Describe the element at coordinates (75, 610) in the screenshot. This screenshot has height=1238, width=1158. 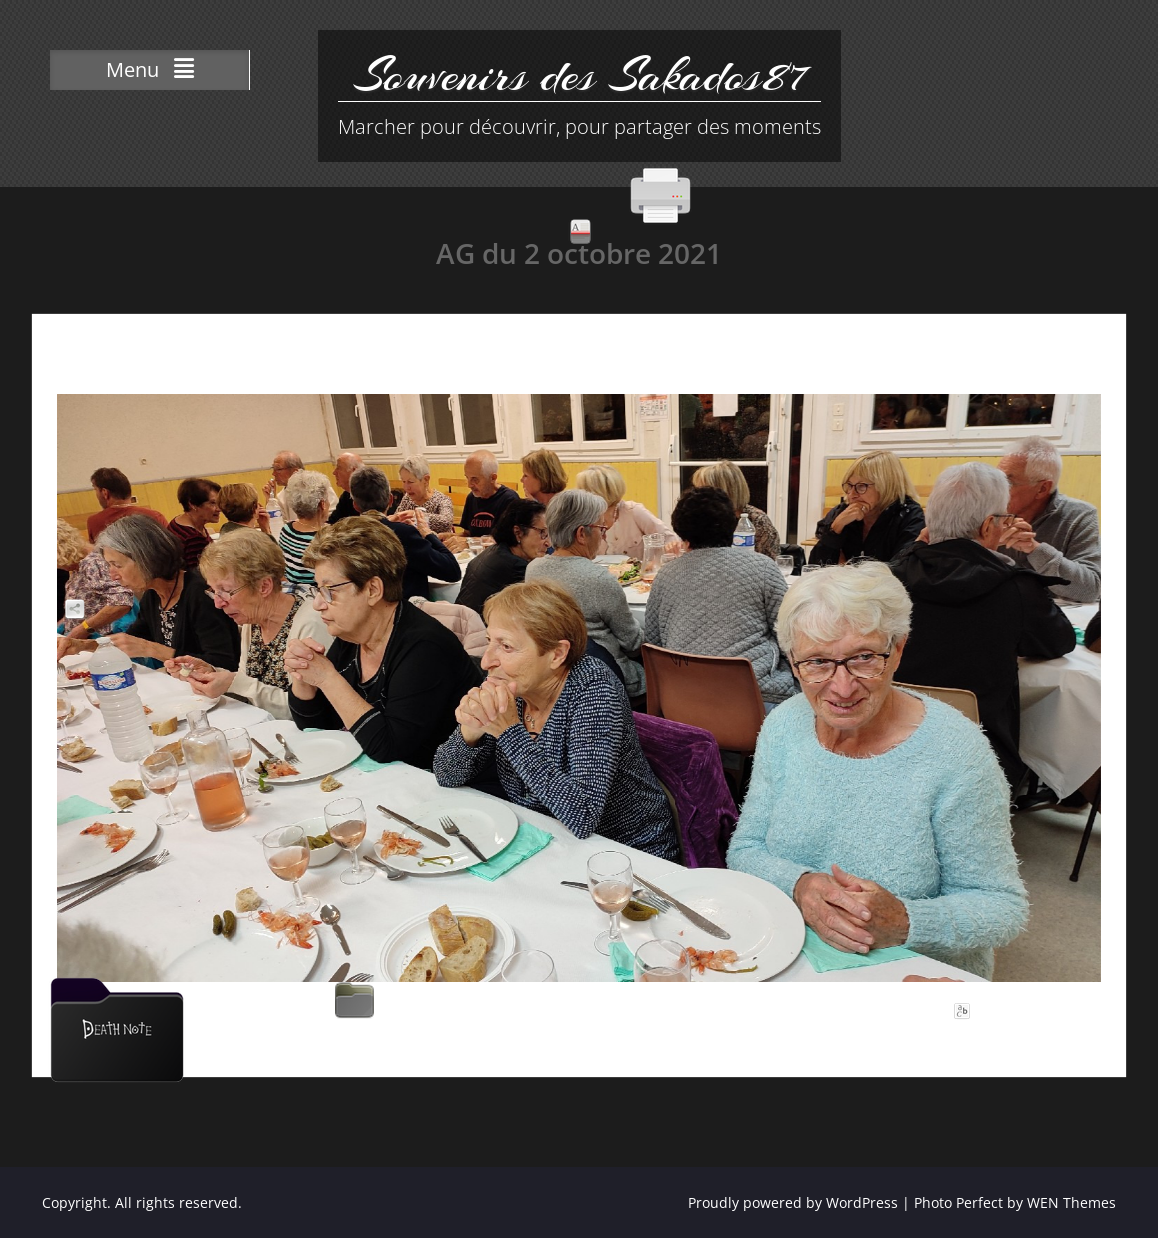
I see `indicates a shared file or folder` at that location.